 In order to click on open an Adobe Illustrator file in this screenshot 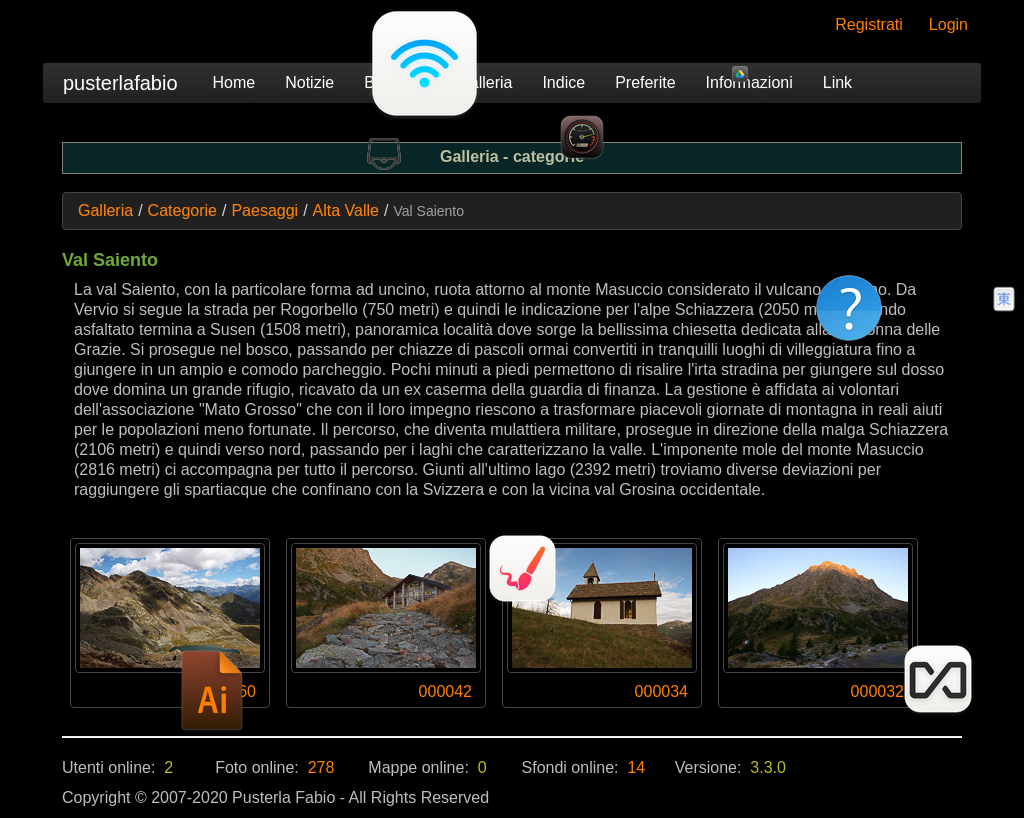, I will do `click(212, 690)`.